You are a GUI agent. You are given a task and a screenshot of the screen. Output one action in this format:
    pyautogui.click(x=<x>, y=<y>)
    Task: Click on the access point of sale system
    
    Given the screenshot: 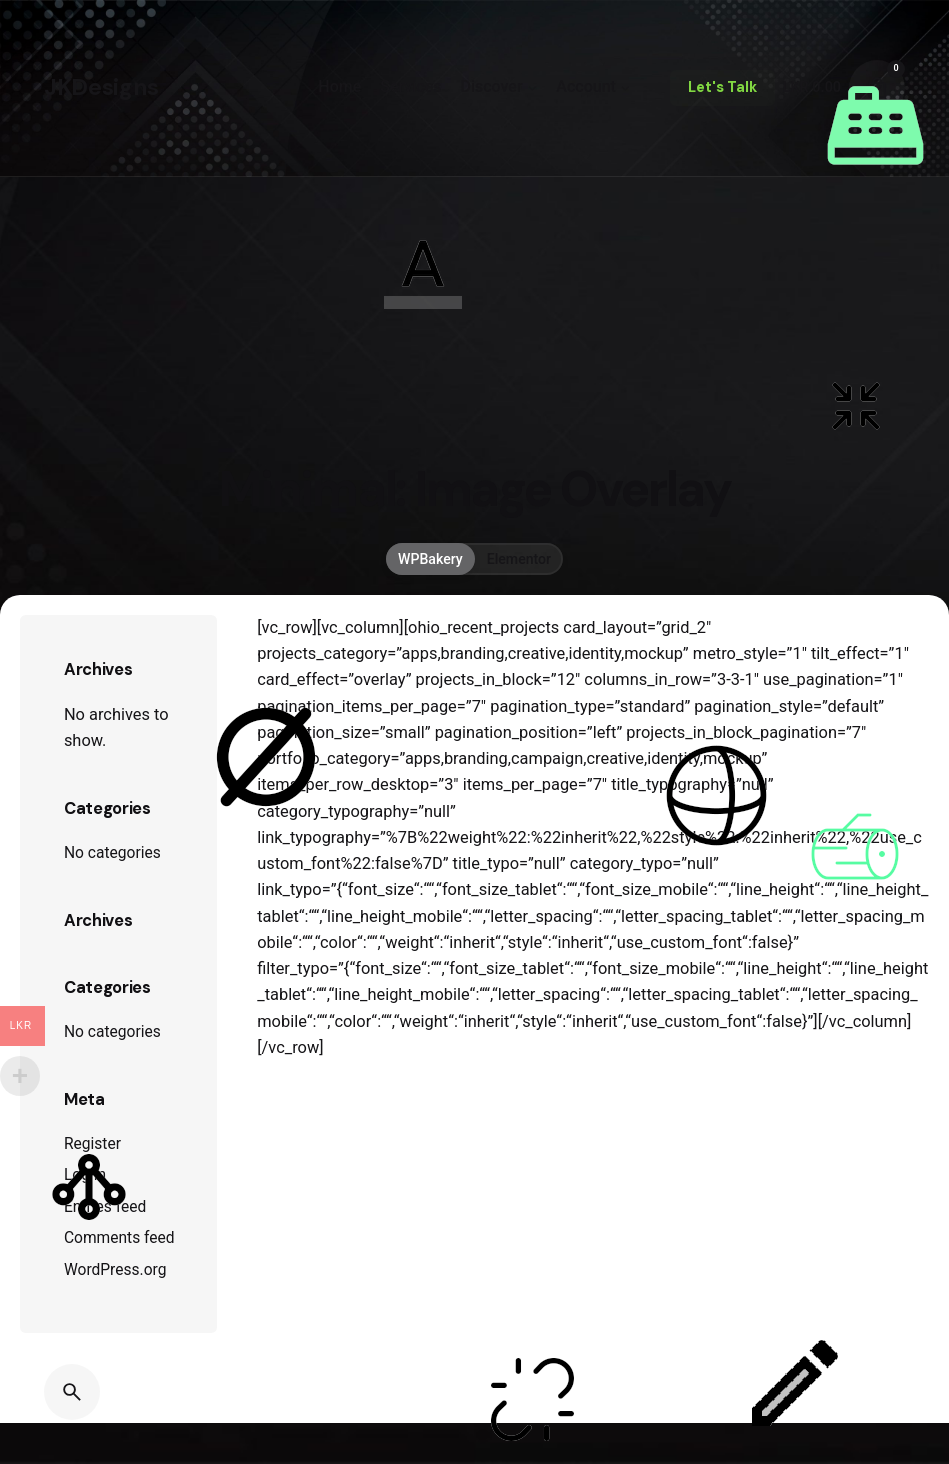 What is the action you would take?
    pyautogui.click(x=875, y=130)
    